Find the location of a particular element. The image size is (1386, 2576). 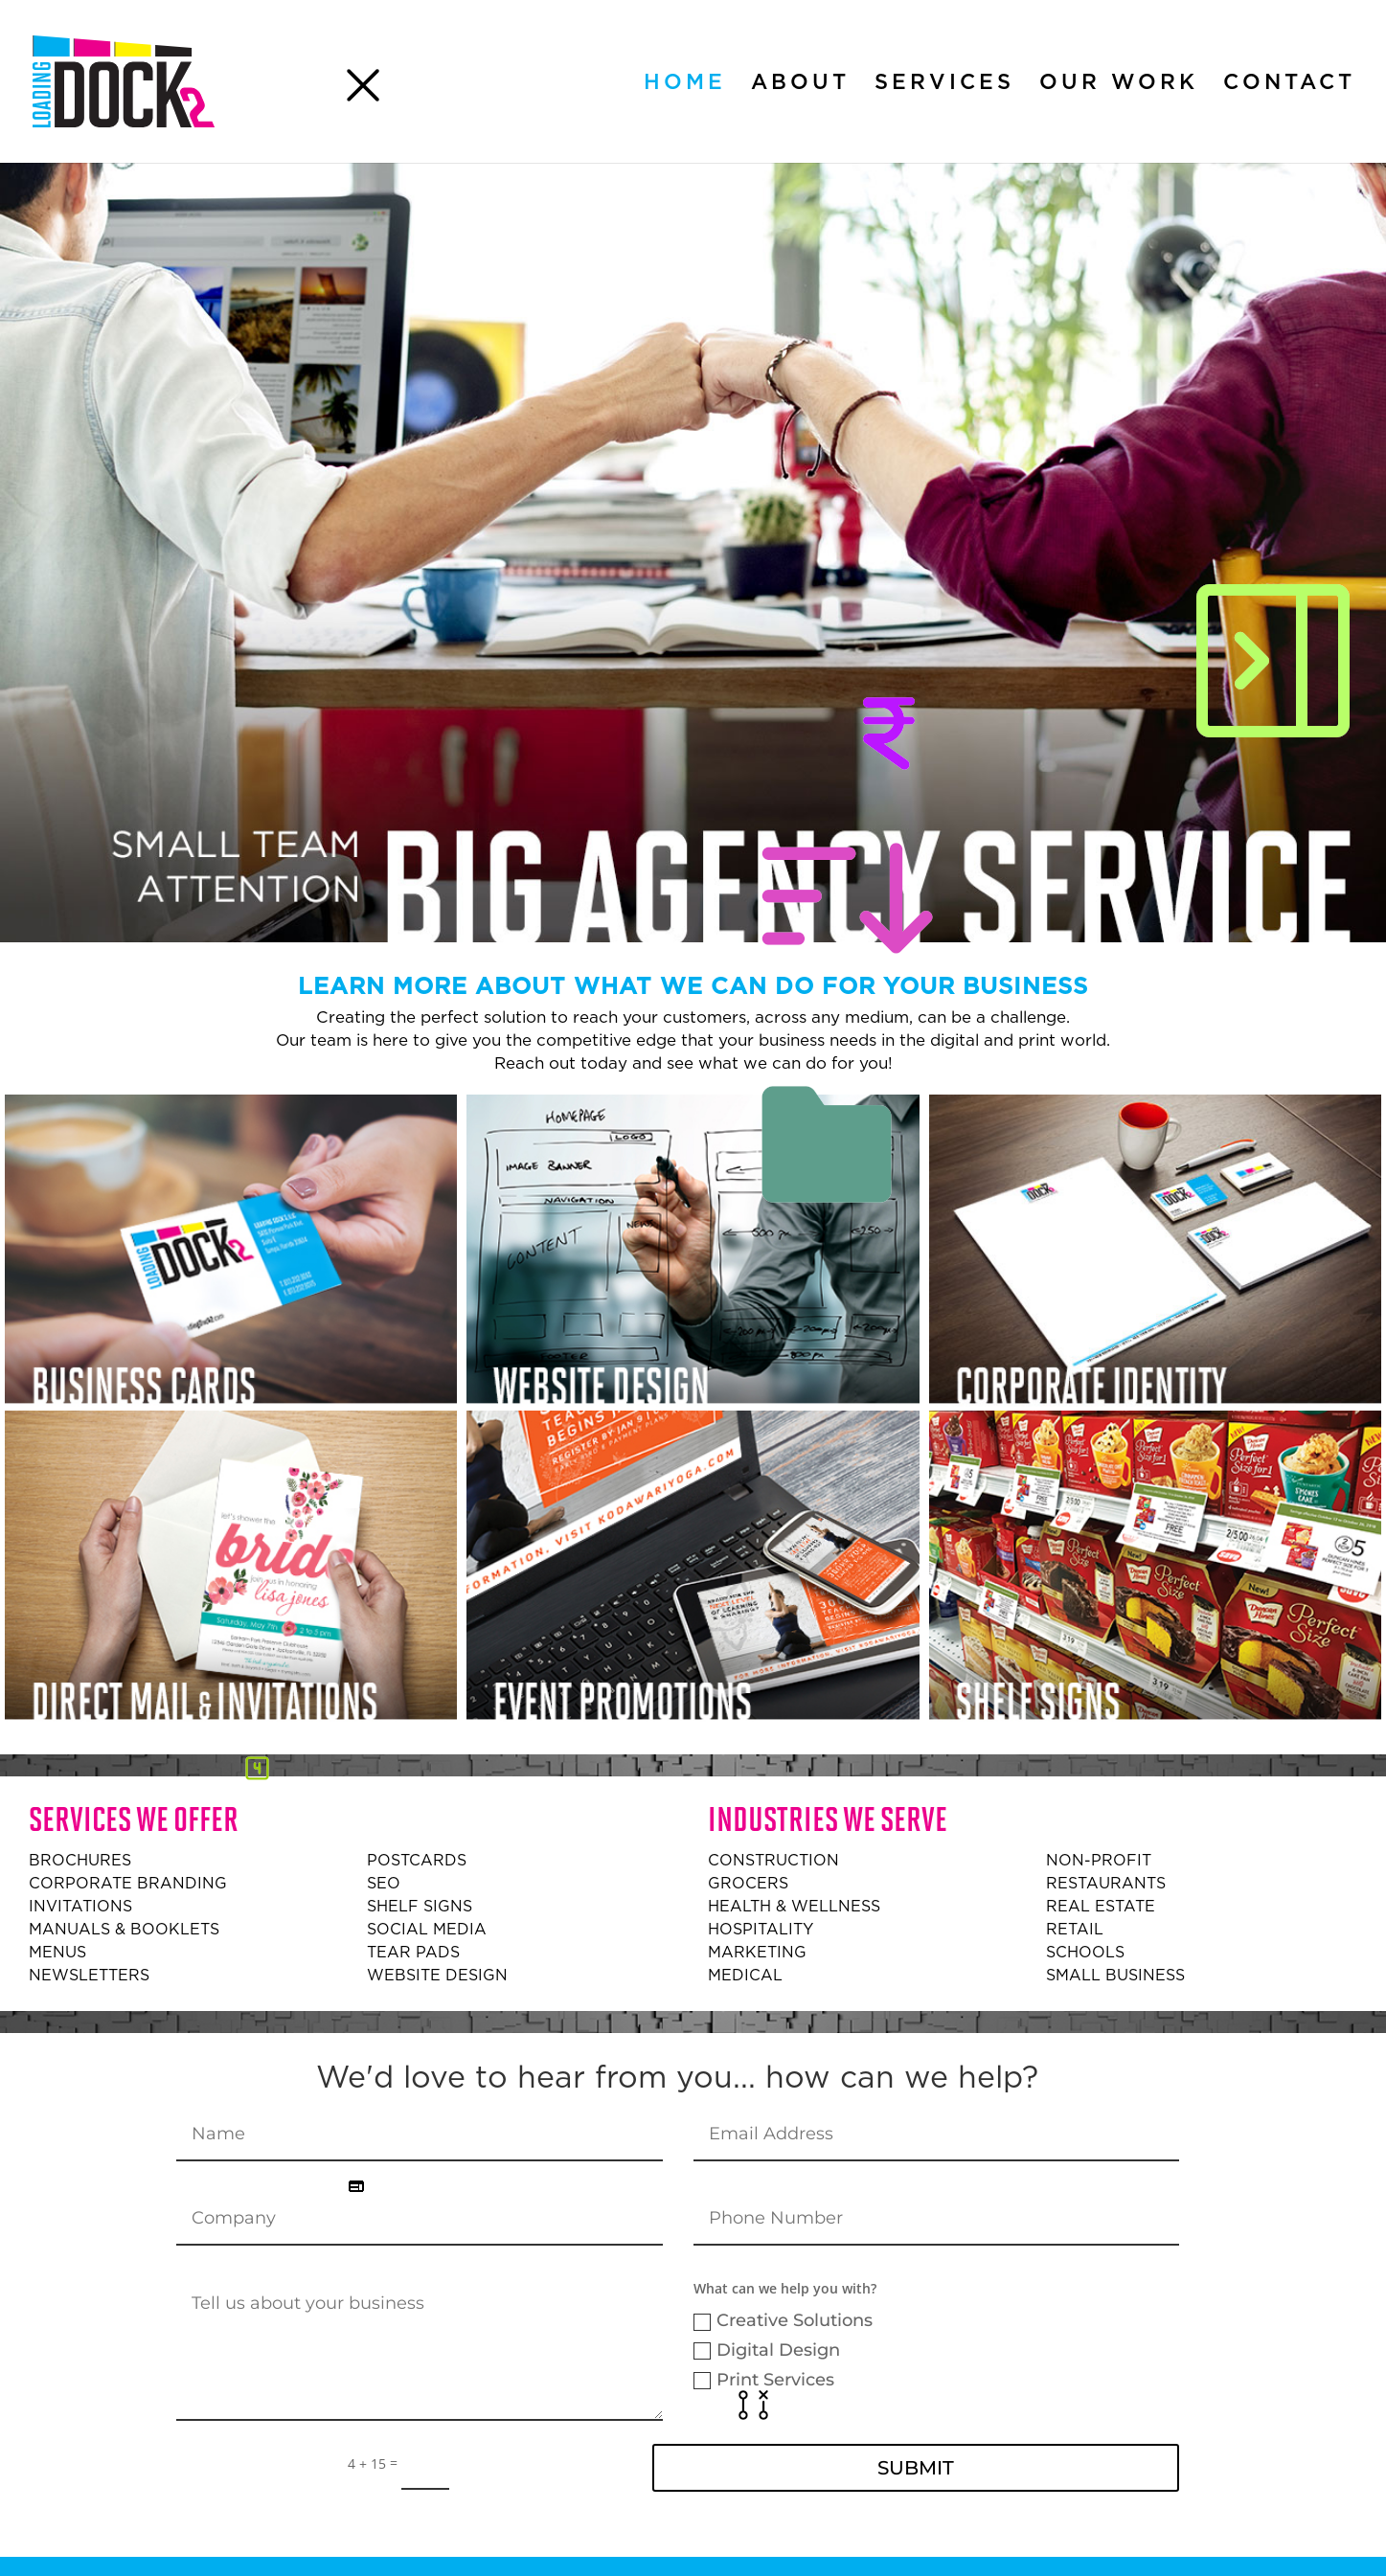

indicates a closed or rejected pull request is located at coordinates (753, 2405).